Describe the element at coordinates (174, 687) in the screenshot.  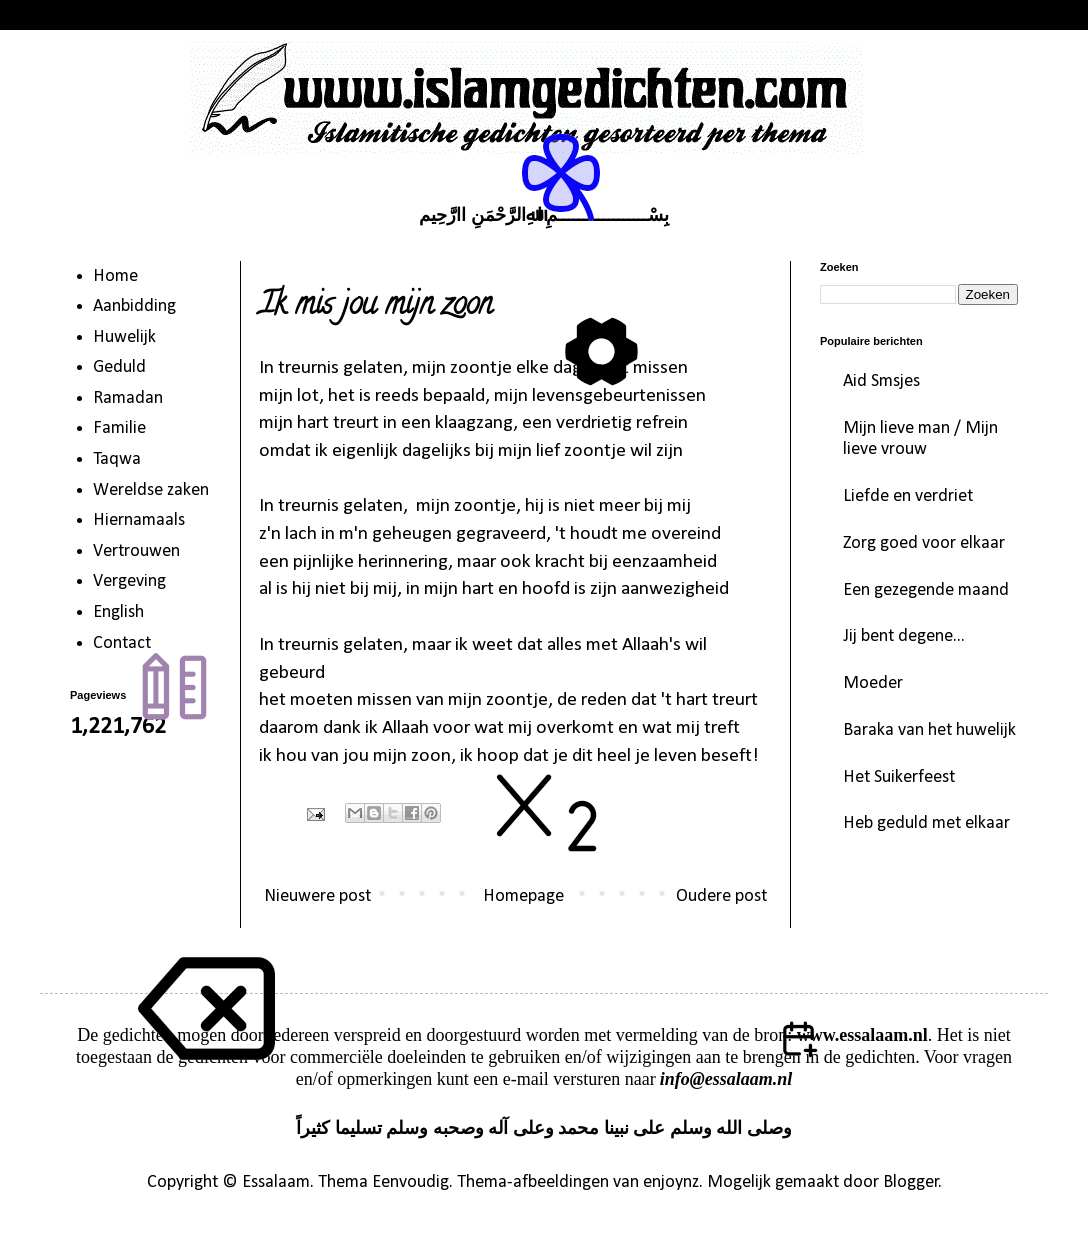
I see `access design or editing tools` at that location.